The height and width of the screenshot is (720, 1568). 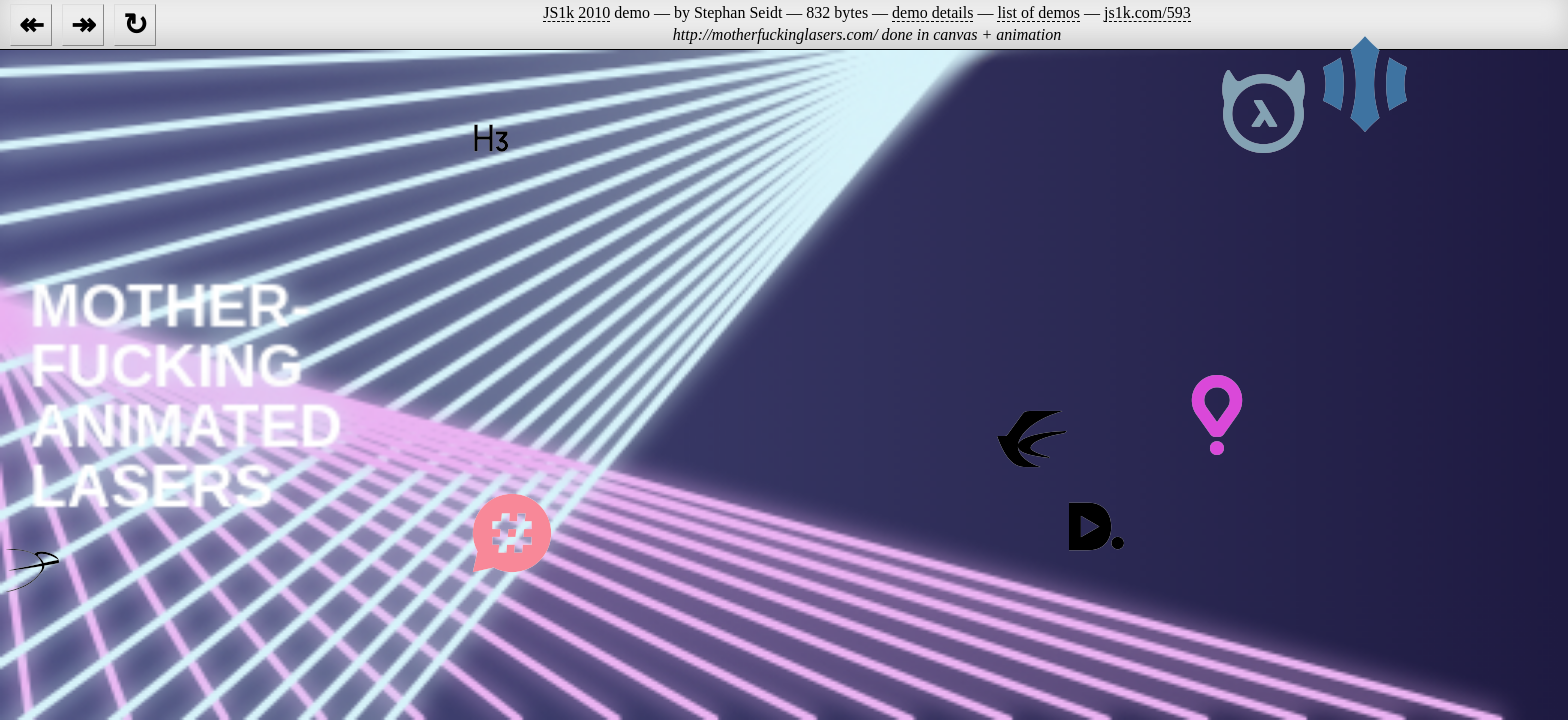 I want to click on hasura platform logo, so click(x=1263, y=111).